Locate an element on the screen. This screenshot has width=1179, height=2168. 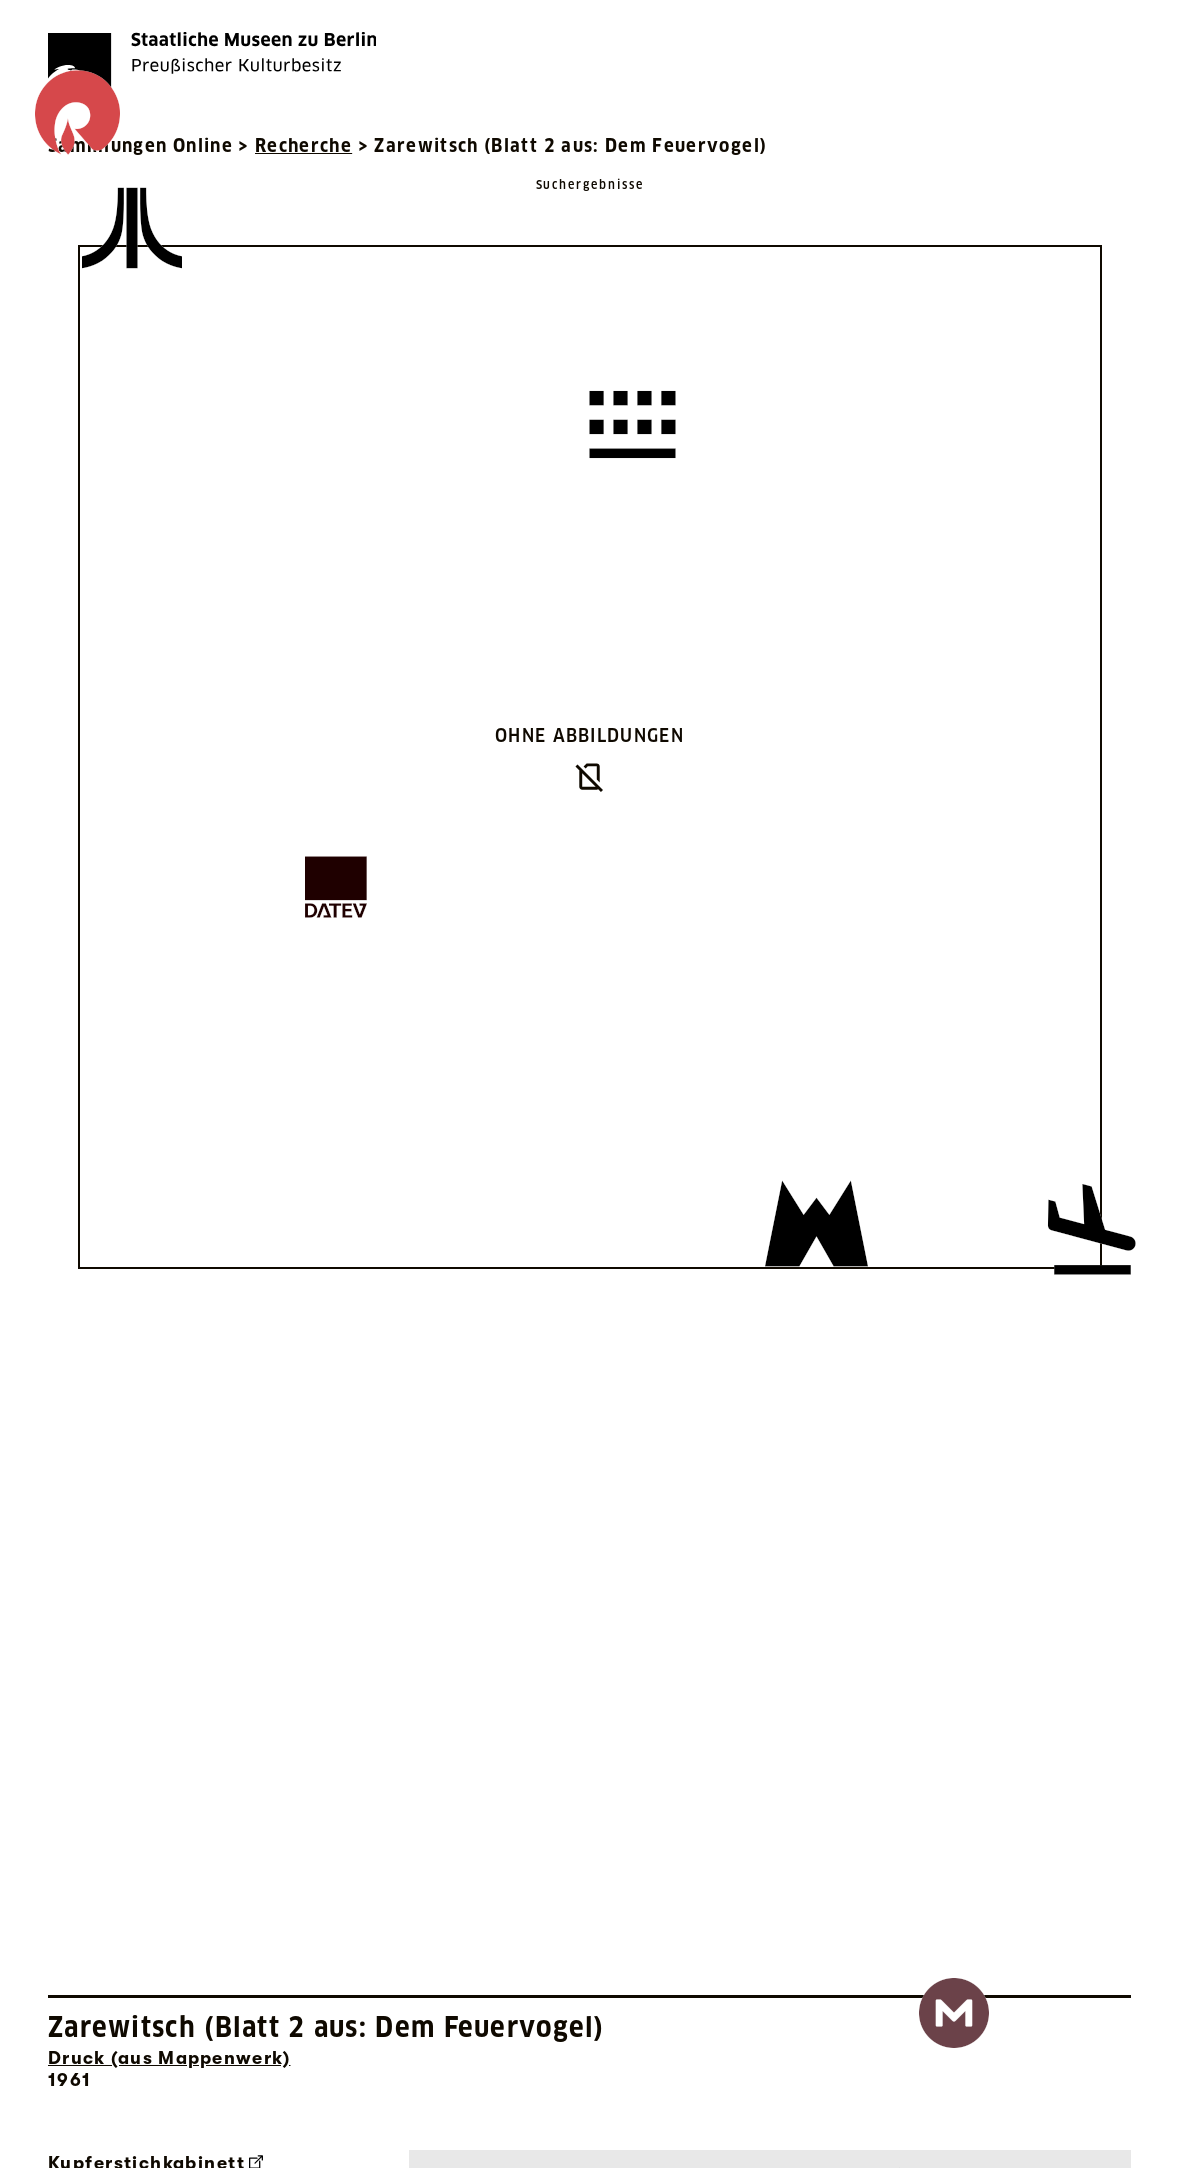
open the on-screen keyboard is located at coordinates (632, 424).